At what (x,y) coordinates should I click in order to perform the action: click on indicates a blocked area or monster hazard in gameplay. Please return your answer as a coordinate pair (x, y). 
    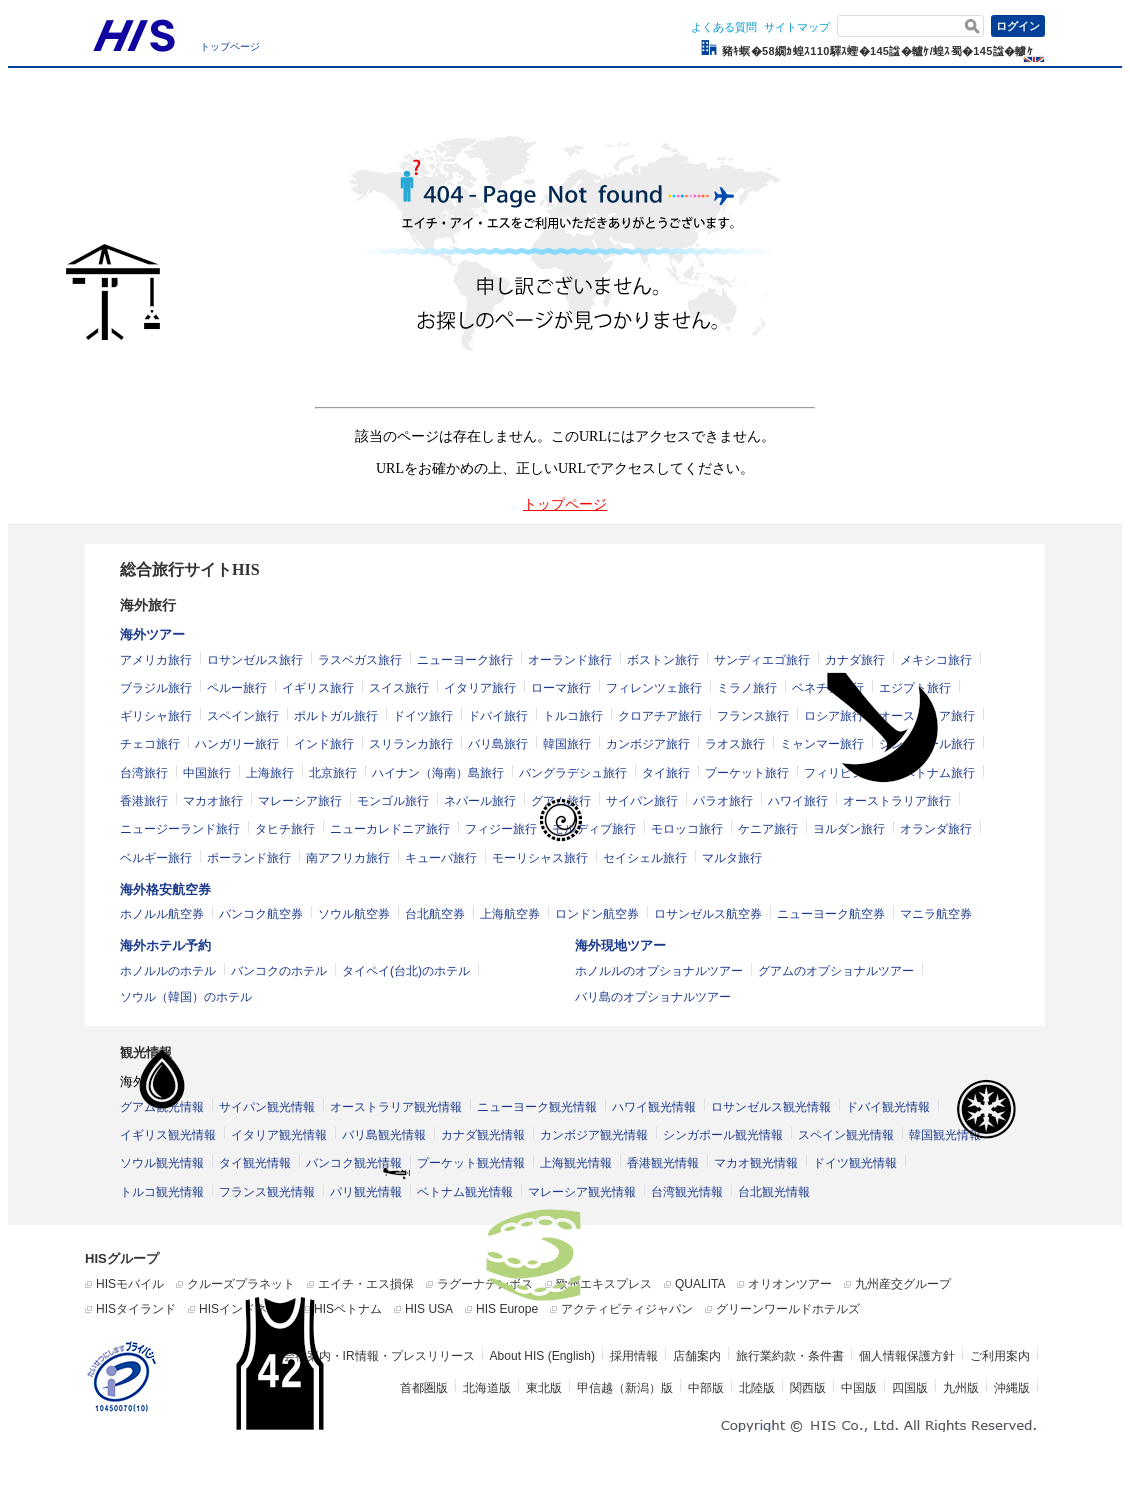
    Looking at the image, I should click on (533, 1255).